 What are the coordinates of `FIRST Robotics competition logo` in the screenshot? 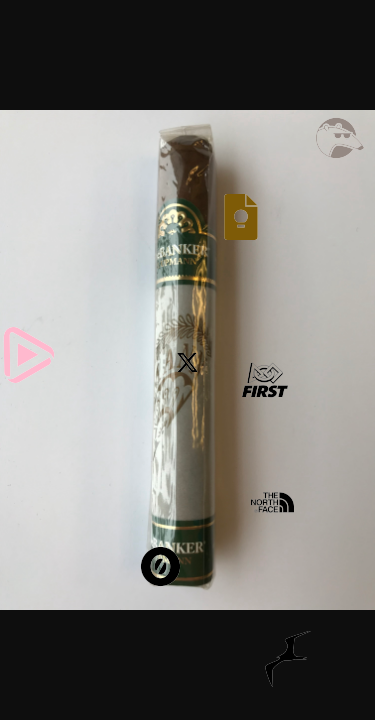 It's located at (265, 380).